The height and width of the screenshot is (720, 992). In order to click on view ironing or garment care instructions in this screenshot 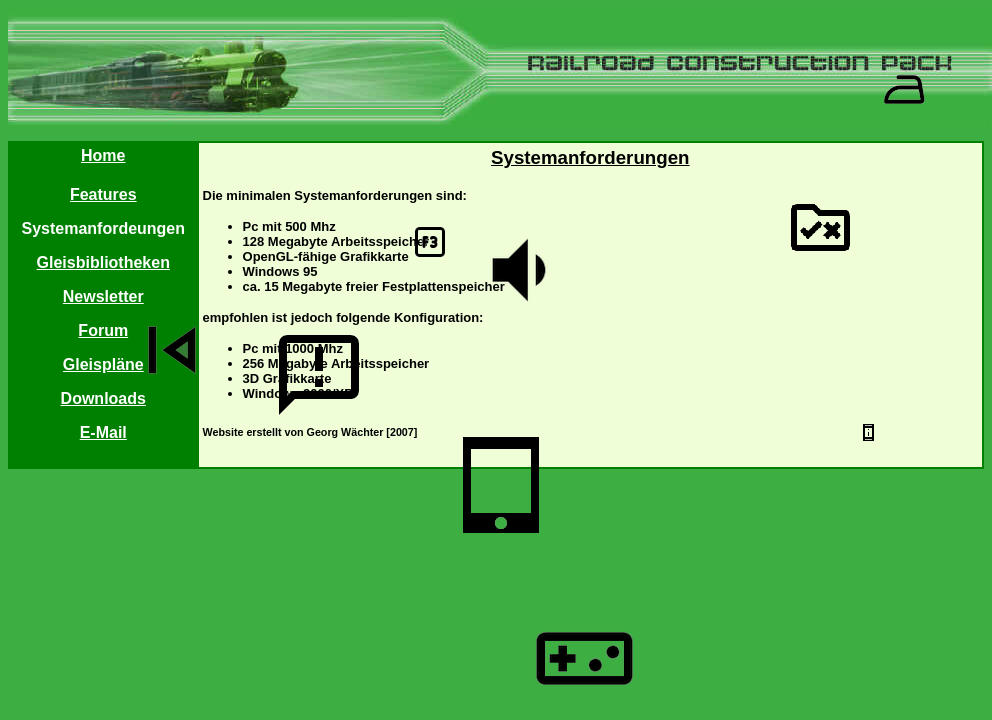, I will do `click(904, 89)`.